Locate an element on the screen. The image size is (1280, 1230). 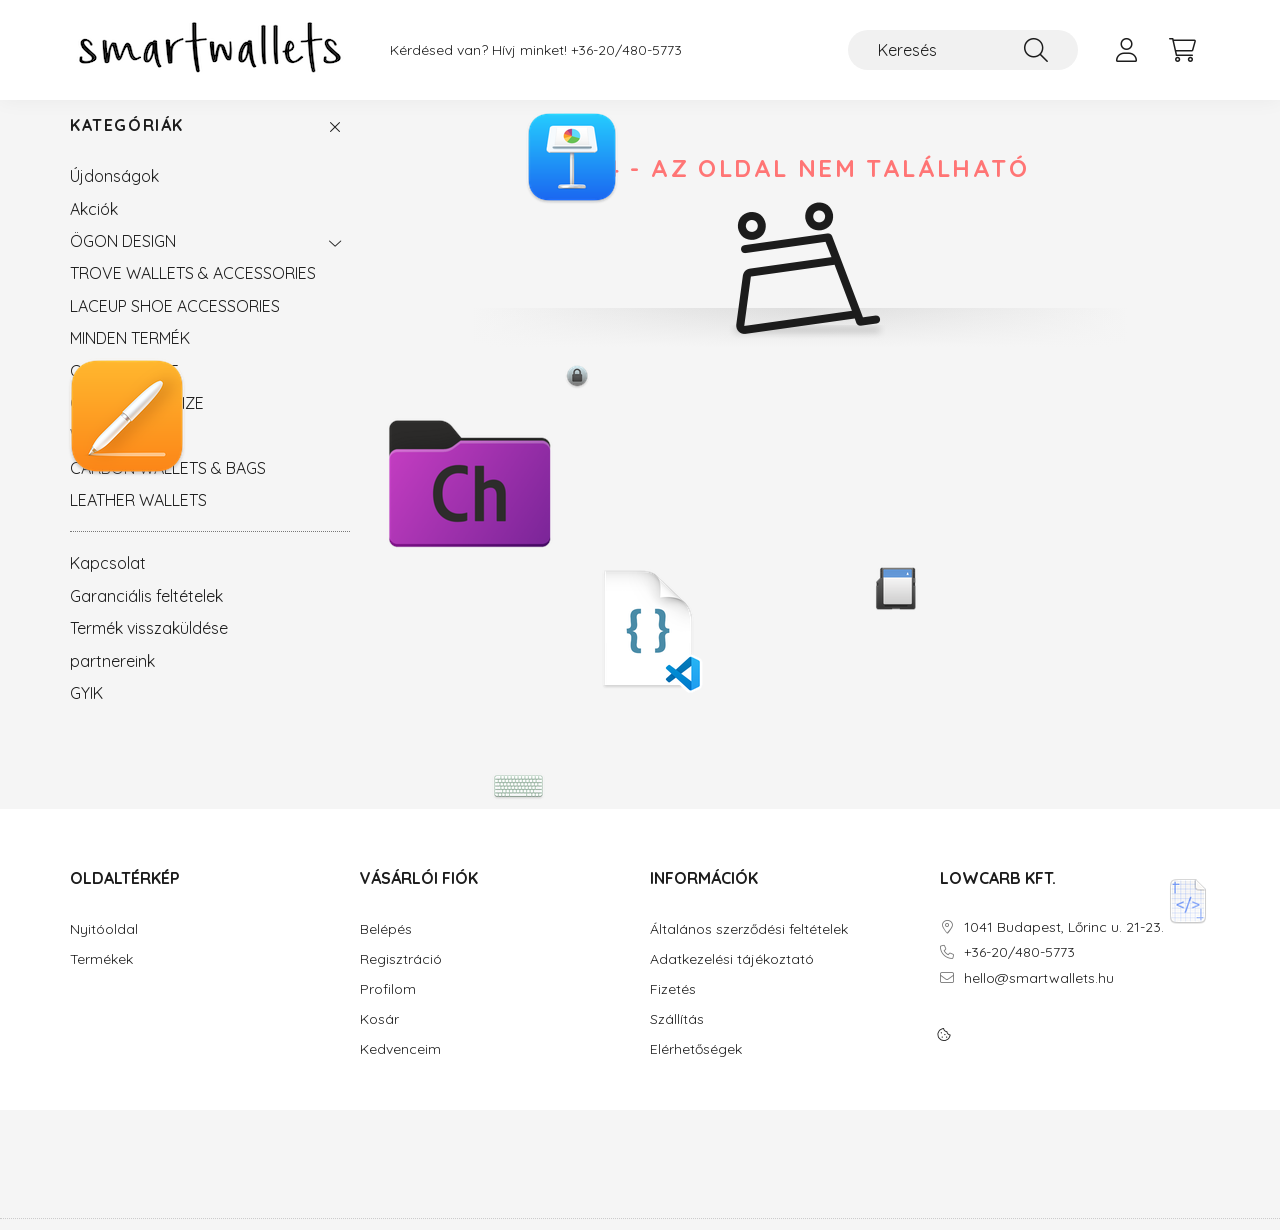
indicates a locked or protected item is located at coordinates (617, 336).